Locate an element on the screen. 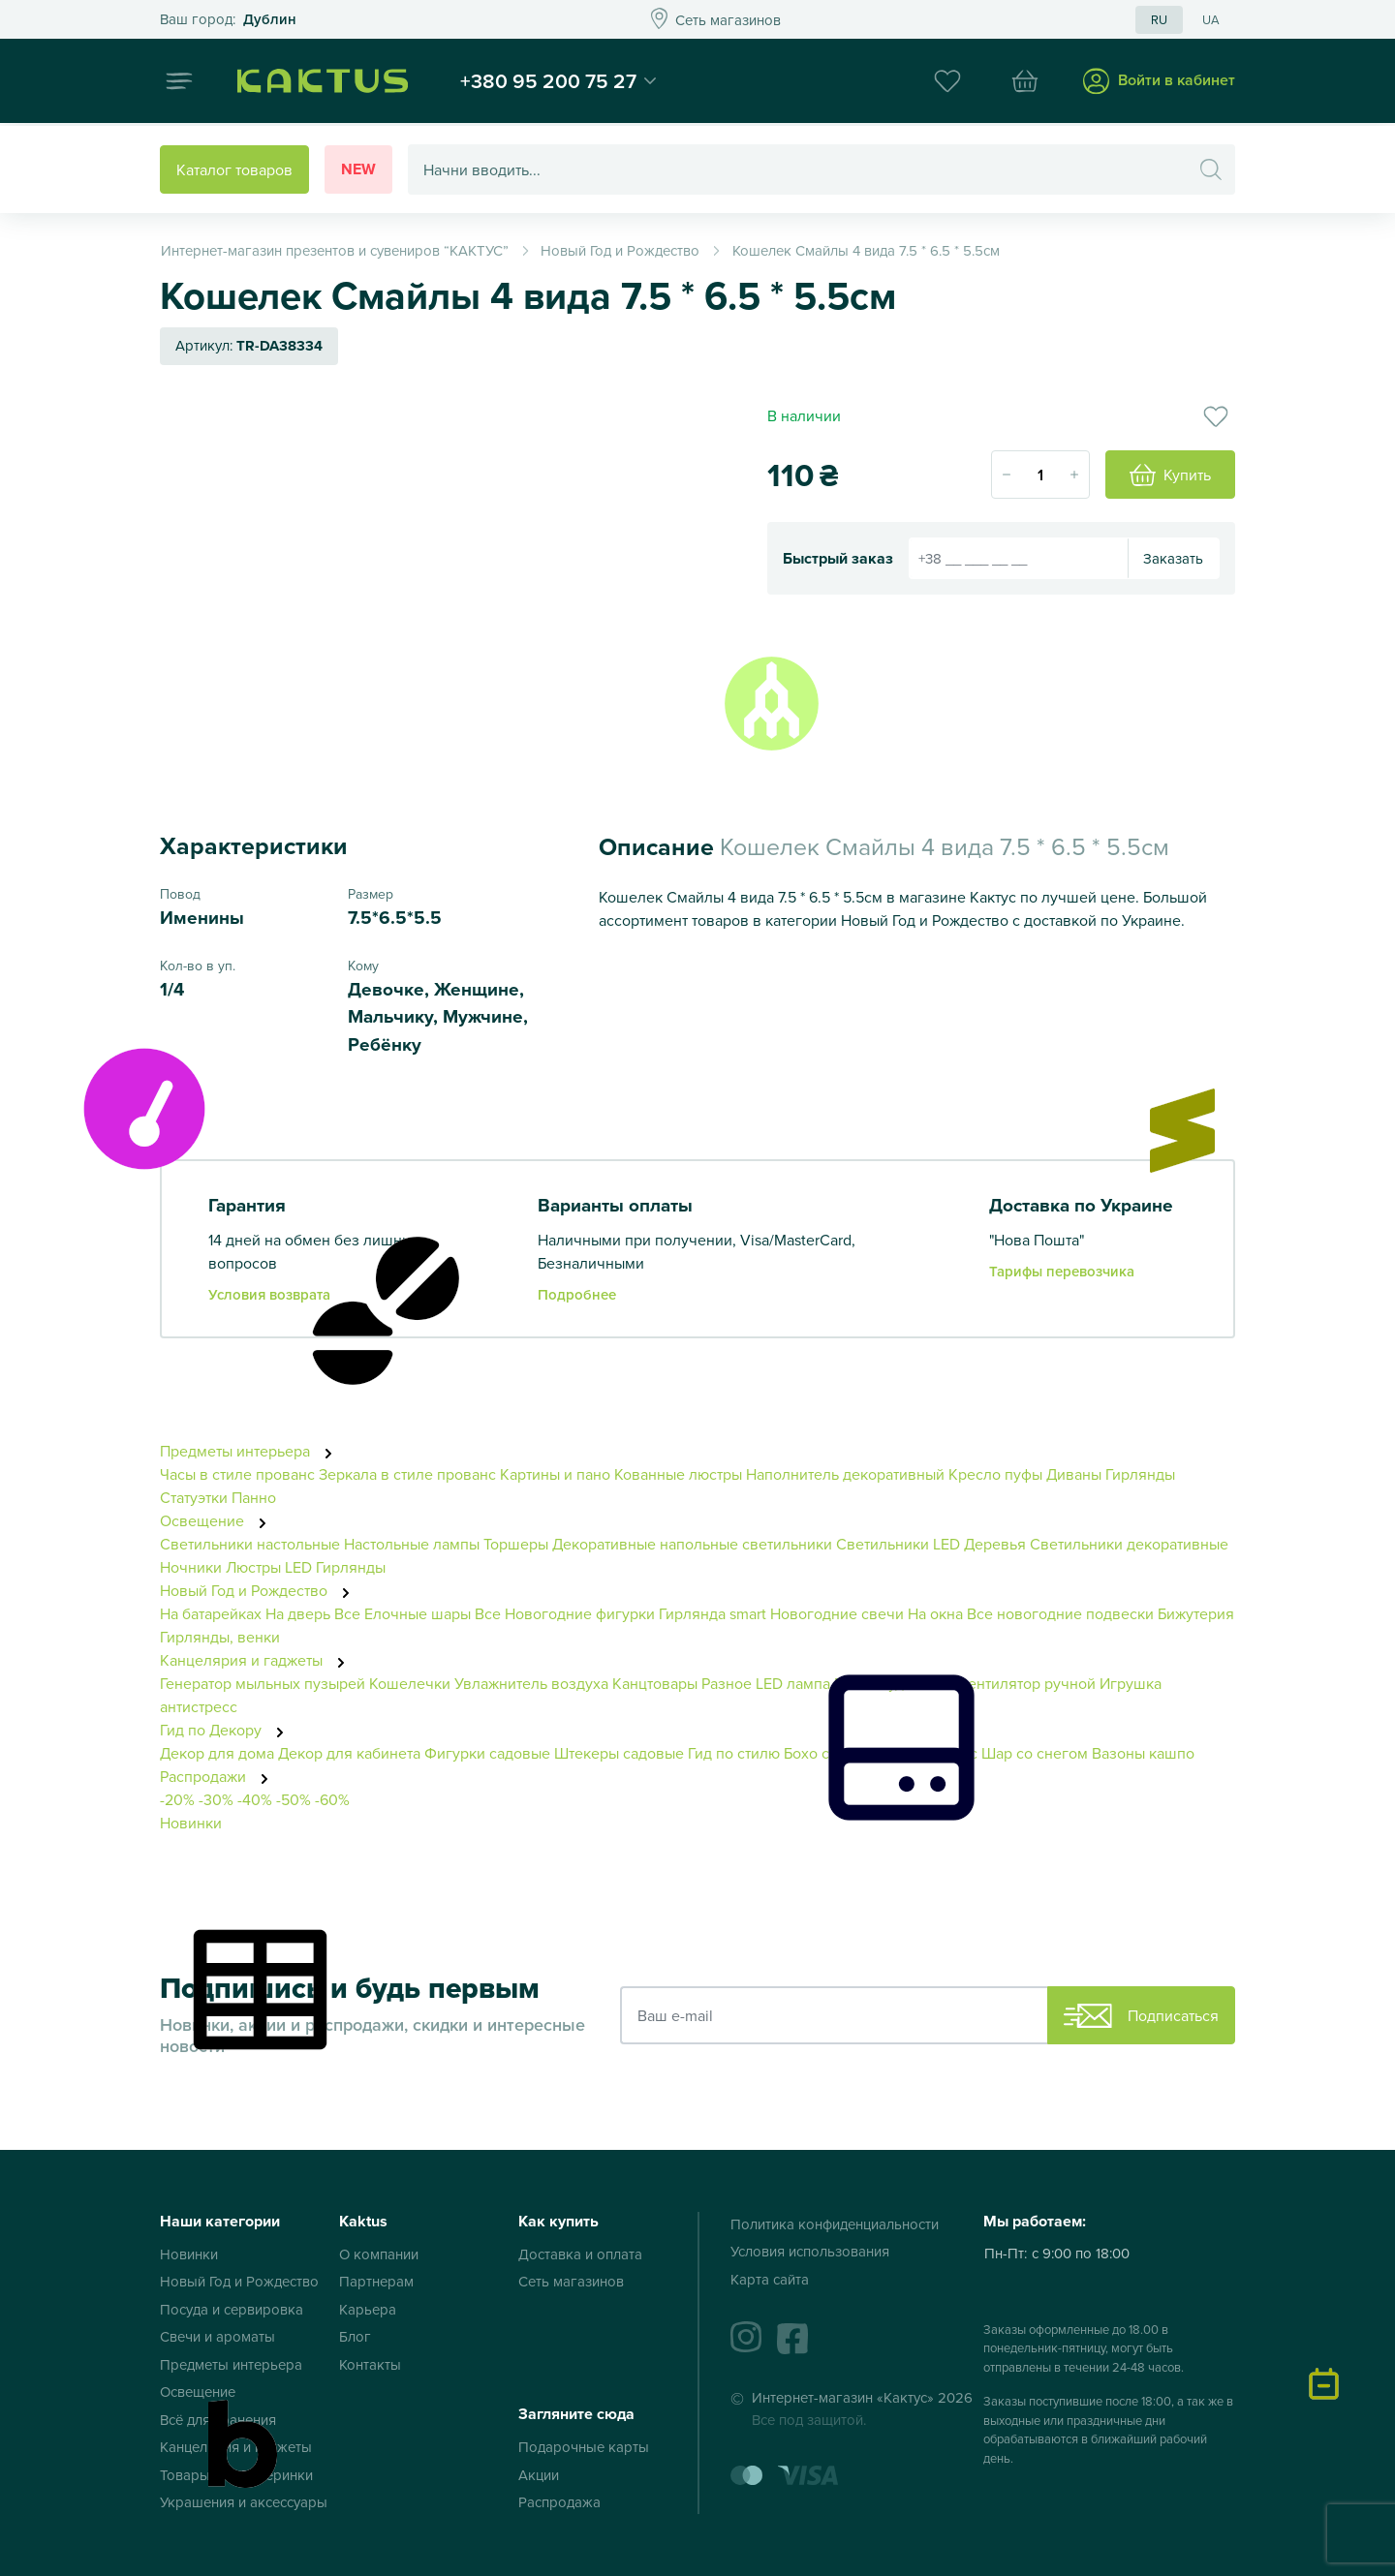 The image size is (1395, 2576). access storage or disk management is located at coordinates (901, 1747).